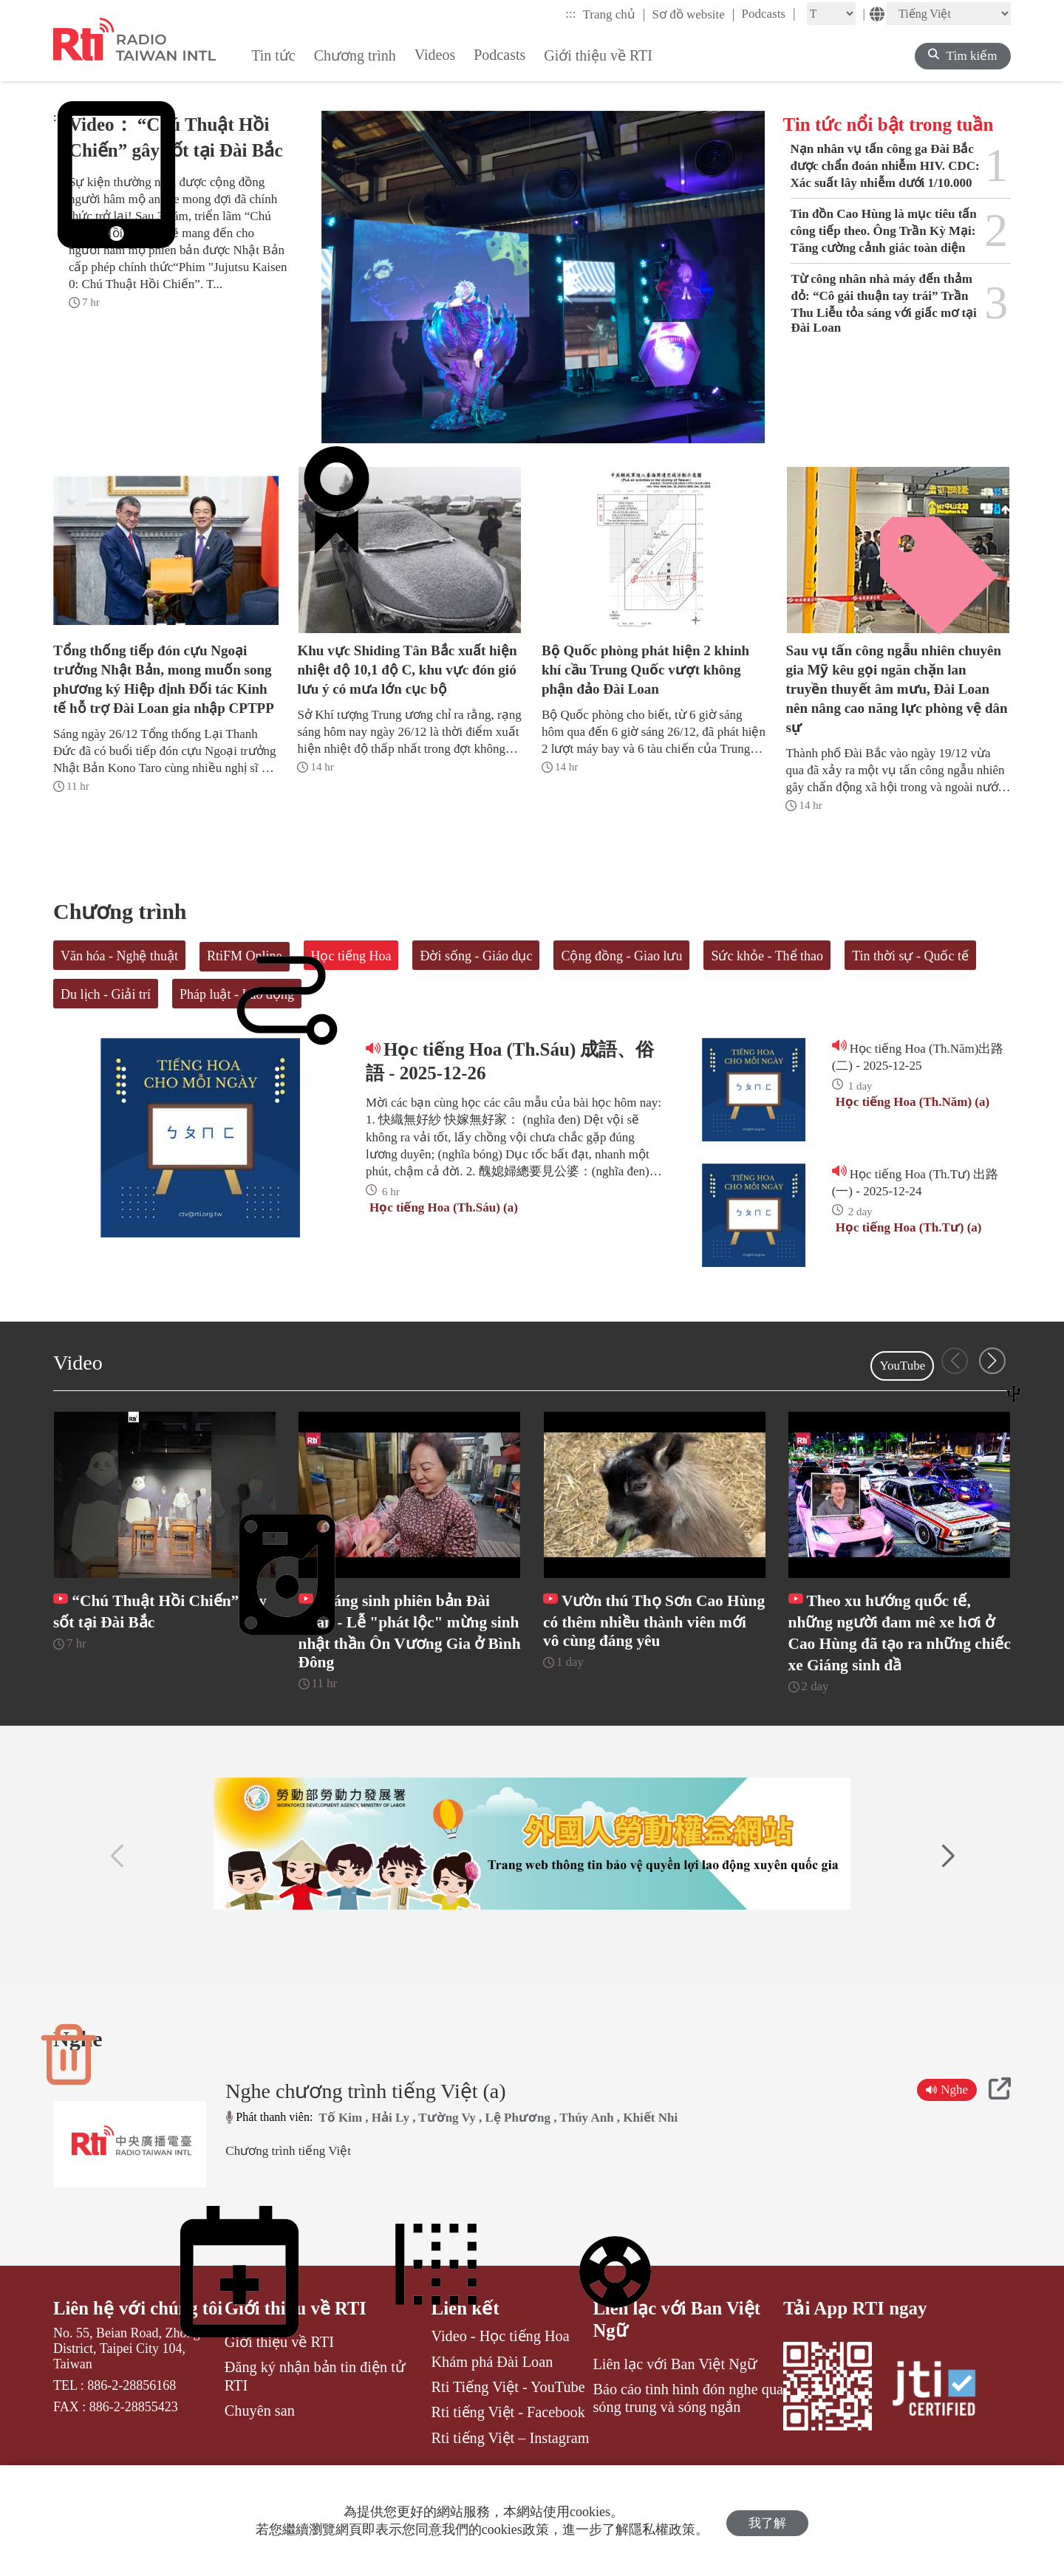 This screenshot has width=1064, height=2576. What do you see at coordinates (336, 500) in the screenshot?
I see `view achievements or awards` at bounding box center [336, 500].